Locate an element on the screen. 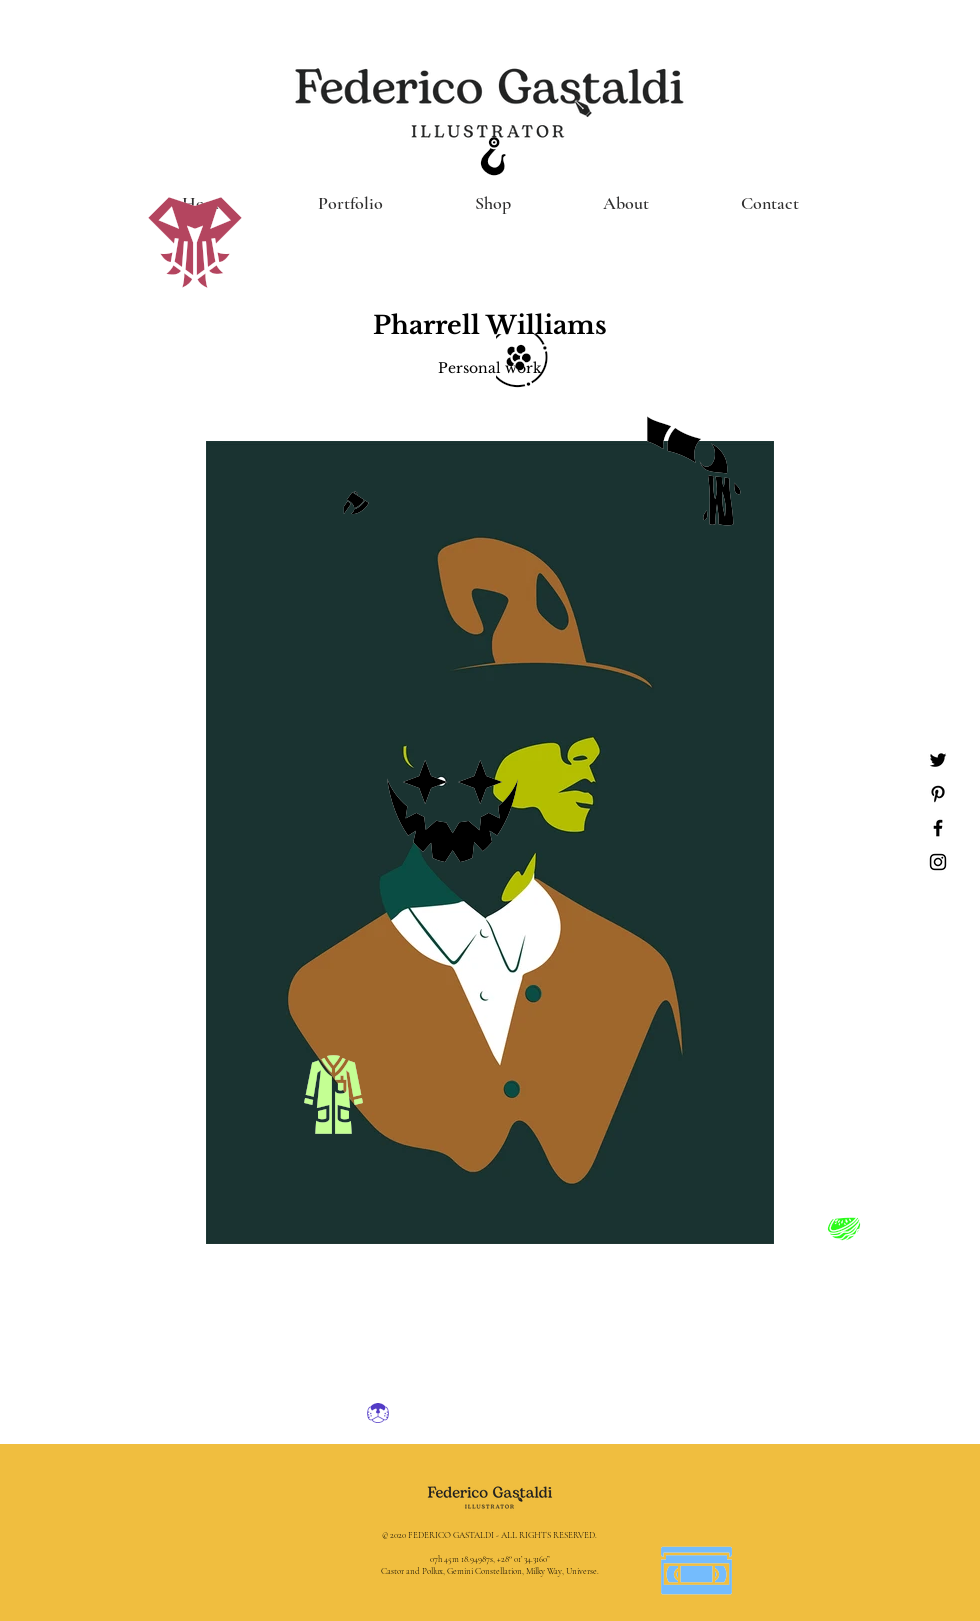 This screenshot has width=980, height=1621. access retro or archived video content is located at coordinates (696, 1572).